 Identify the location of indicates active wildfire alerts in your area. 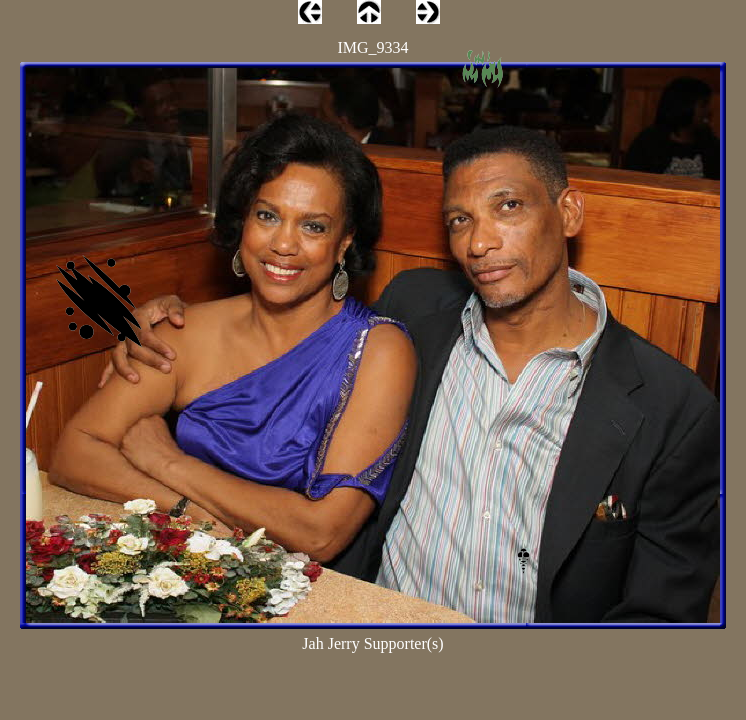
(482, 70).